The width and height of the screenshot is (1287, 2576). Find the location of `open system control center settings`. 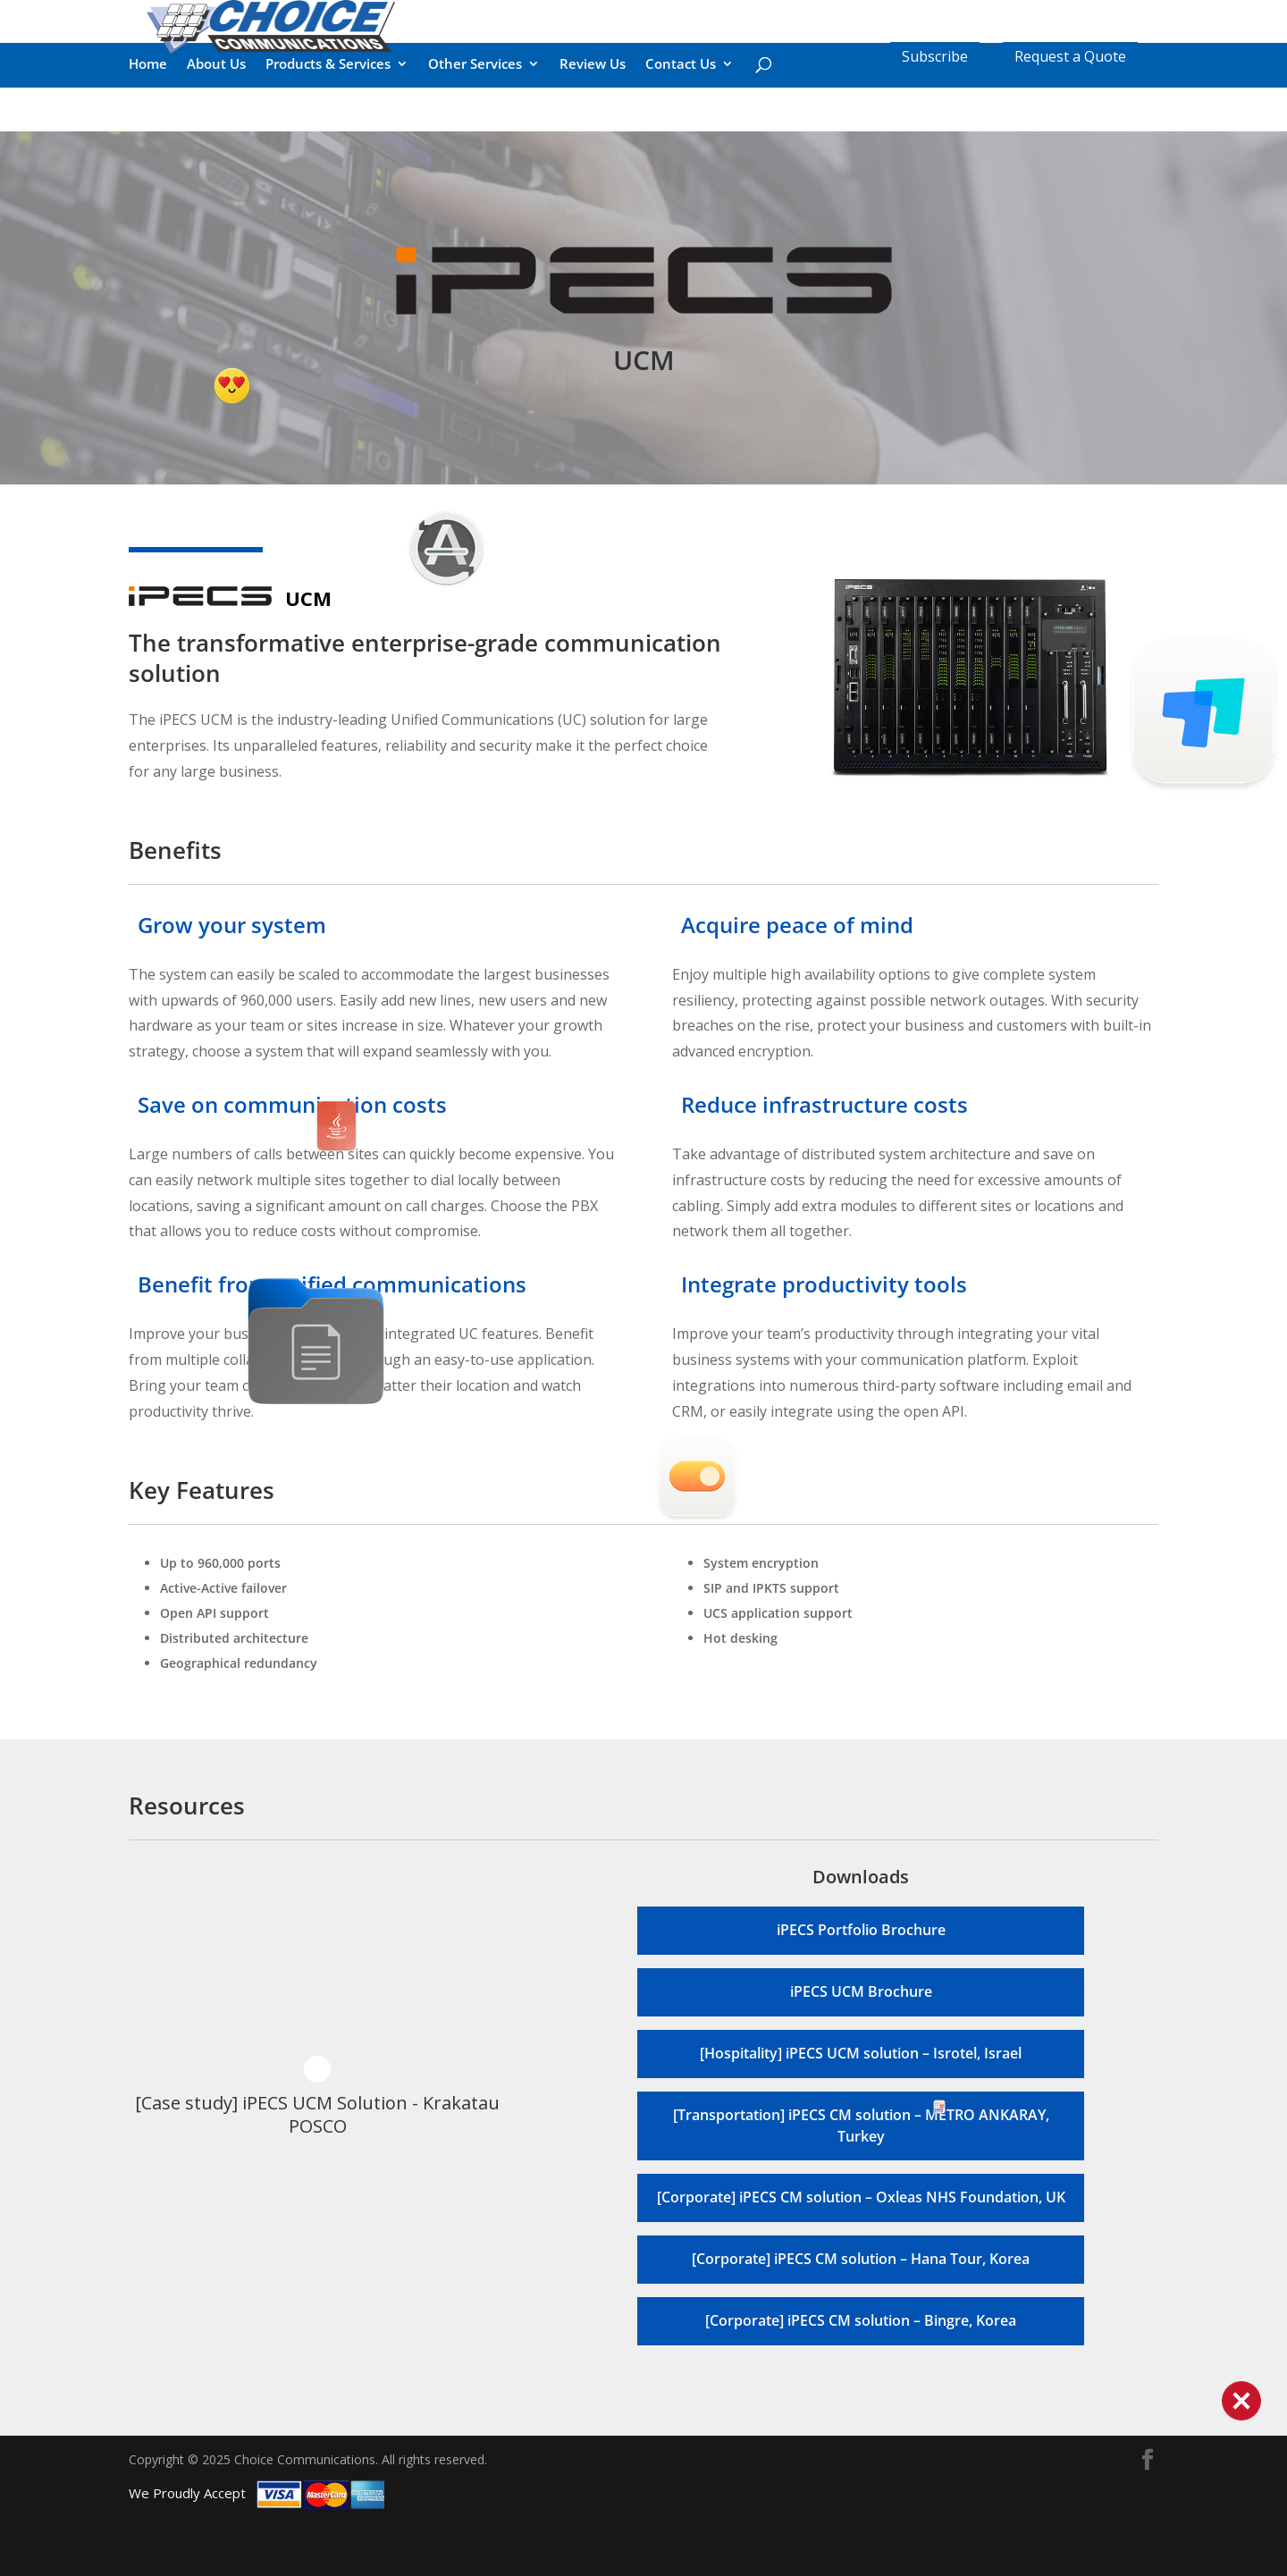

open system control center settings is located at coordinates (697, 1477).